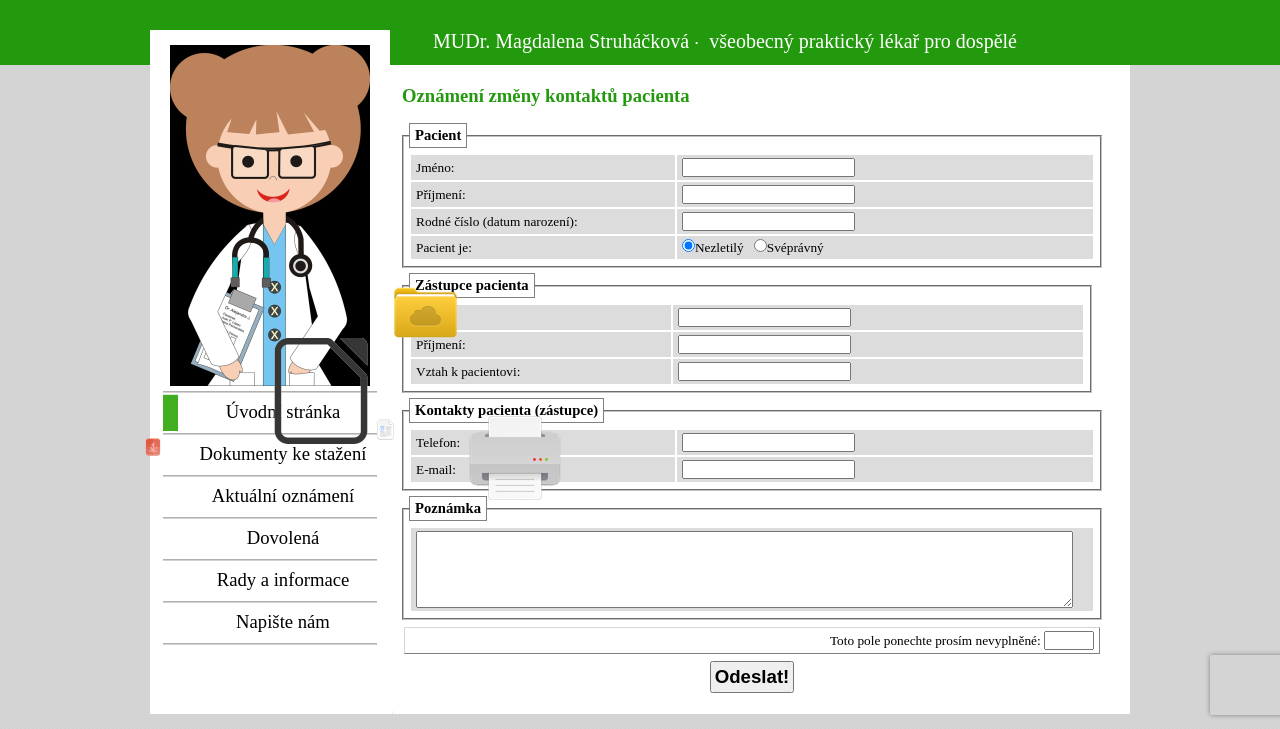  What do you see at coordinates (321, 391) in the screenshot?
I see `open LibreOffice suite` at bounding box center [321, 391].